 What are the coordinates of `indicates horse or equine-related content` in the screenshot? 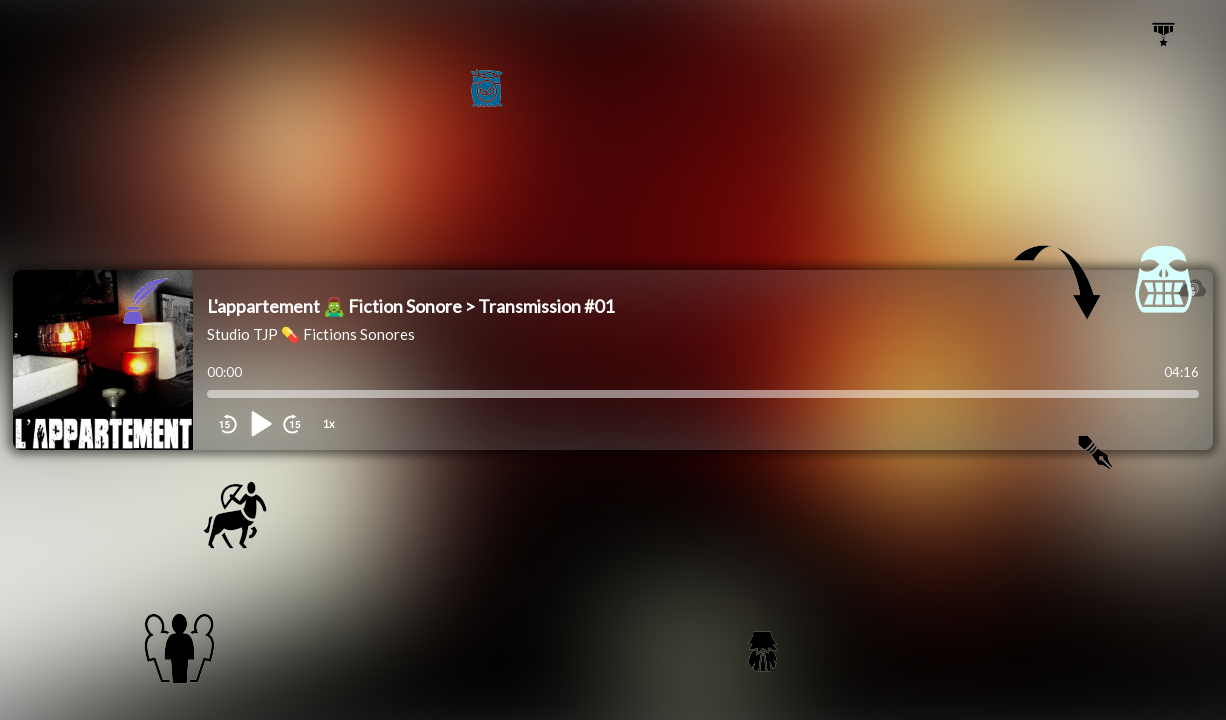 It's located at (763, 652).